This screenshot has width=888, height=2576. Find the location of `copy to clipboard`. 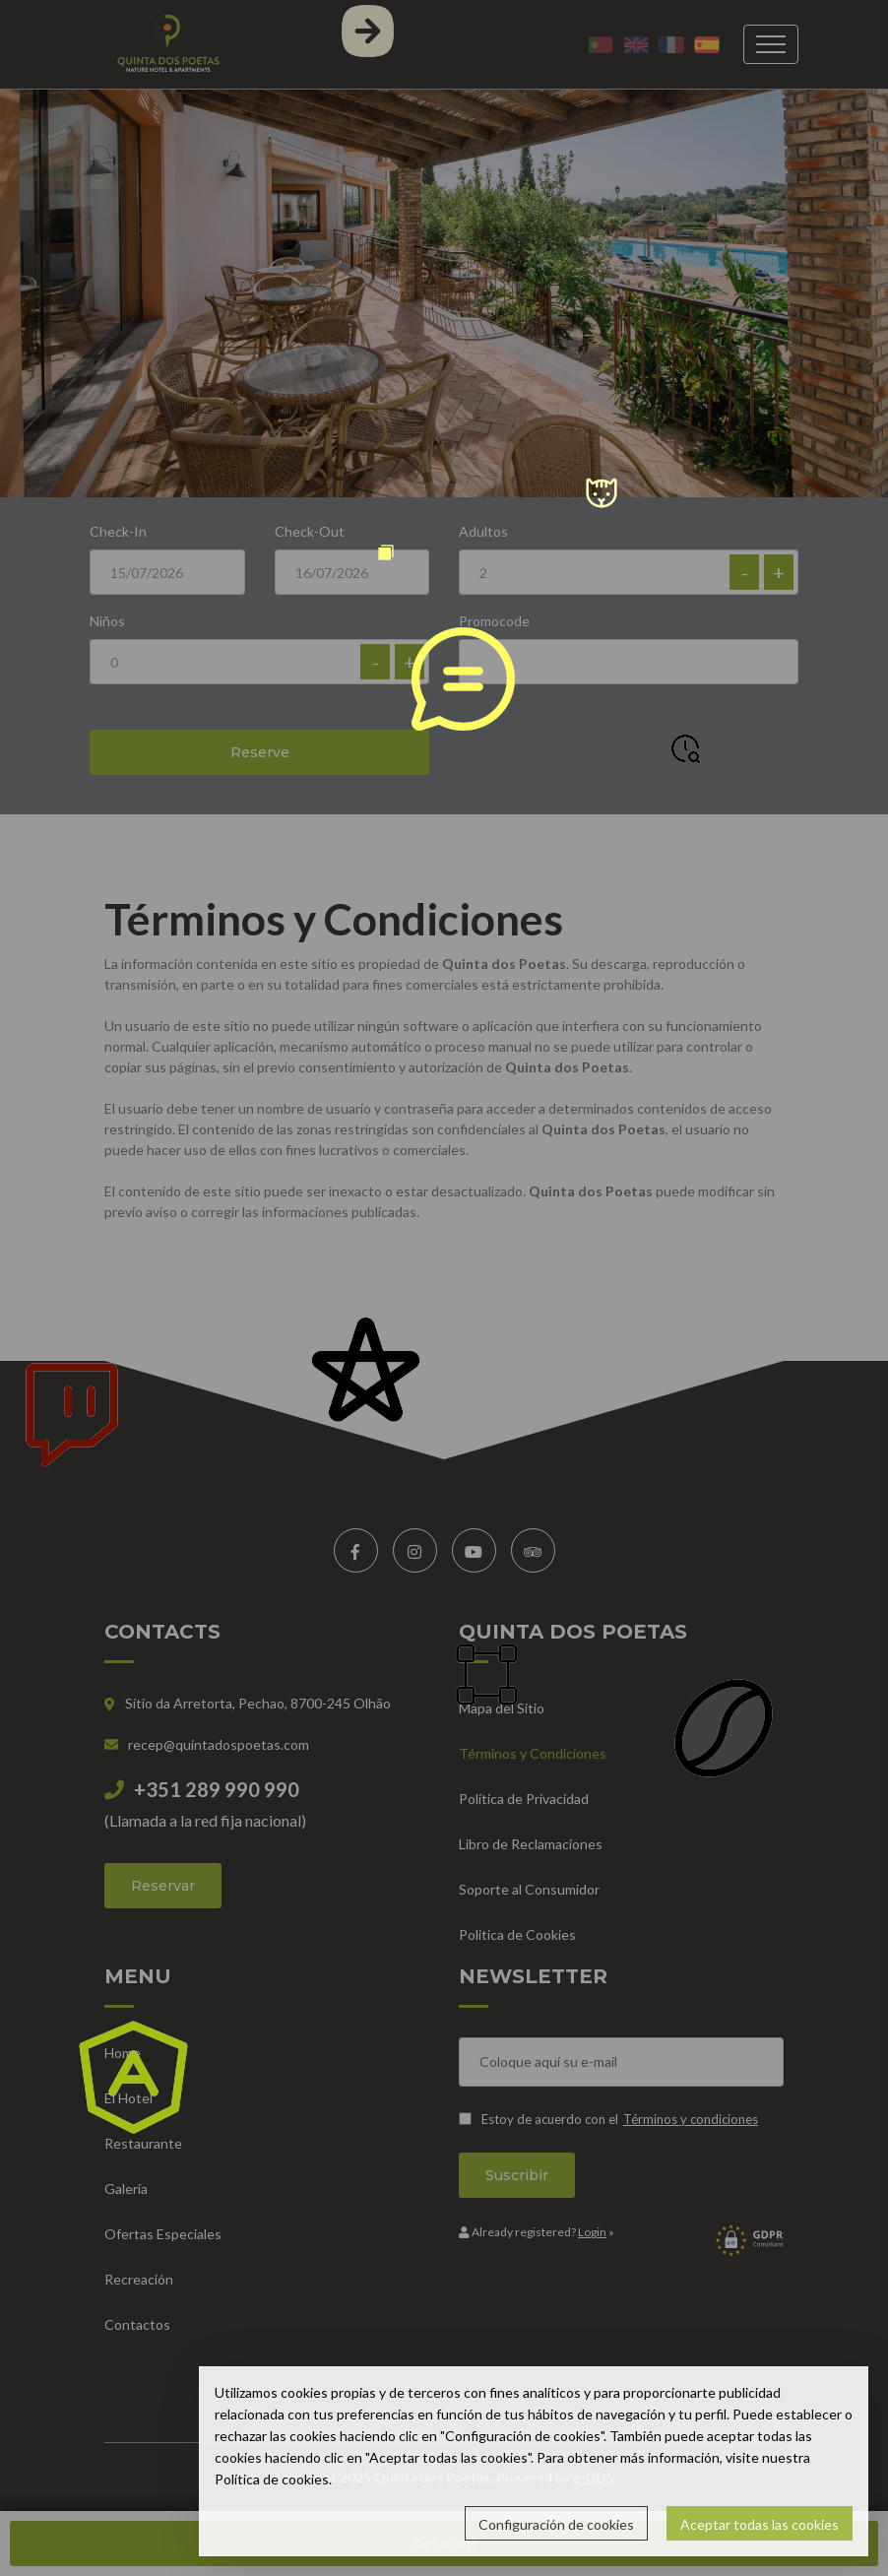

copy to clipboard is located at coordinates (386, 552).